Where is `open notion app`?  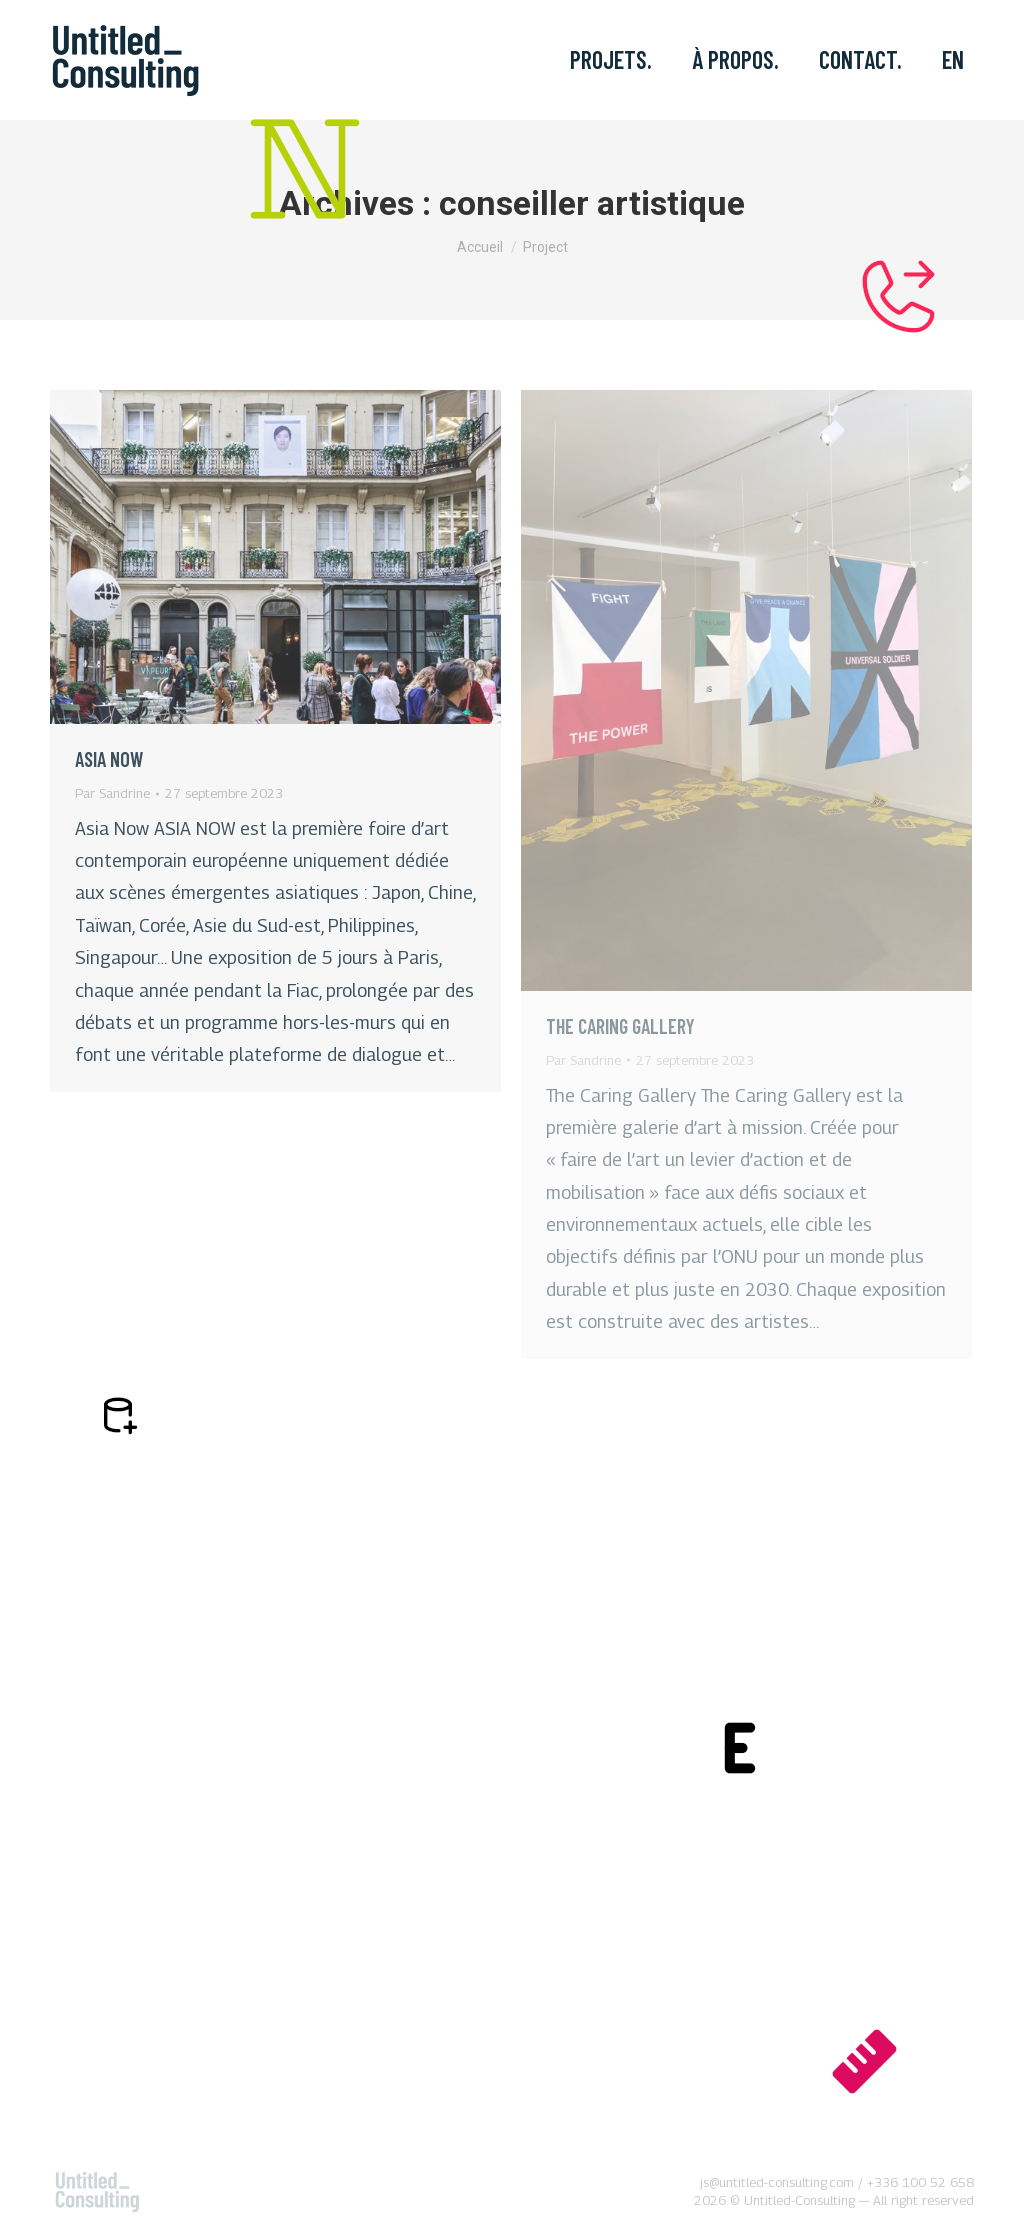 open notion app is located at coordinates (305, 169).